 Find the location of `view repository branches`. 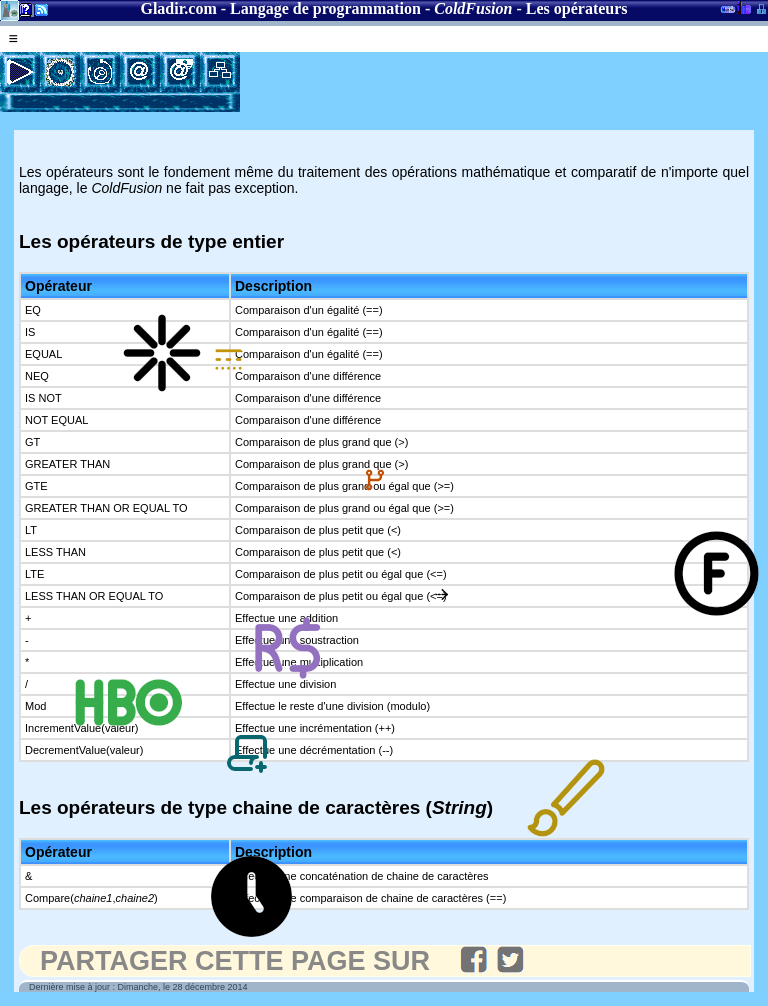

view repository branches is located at coordinates (375, 480).